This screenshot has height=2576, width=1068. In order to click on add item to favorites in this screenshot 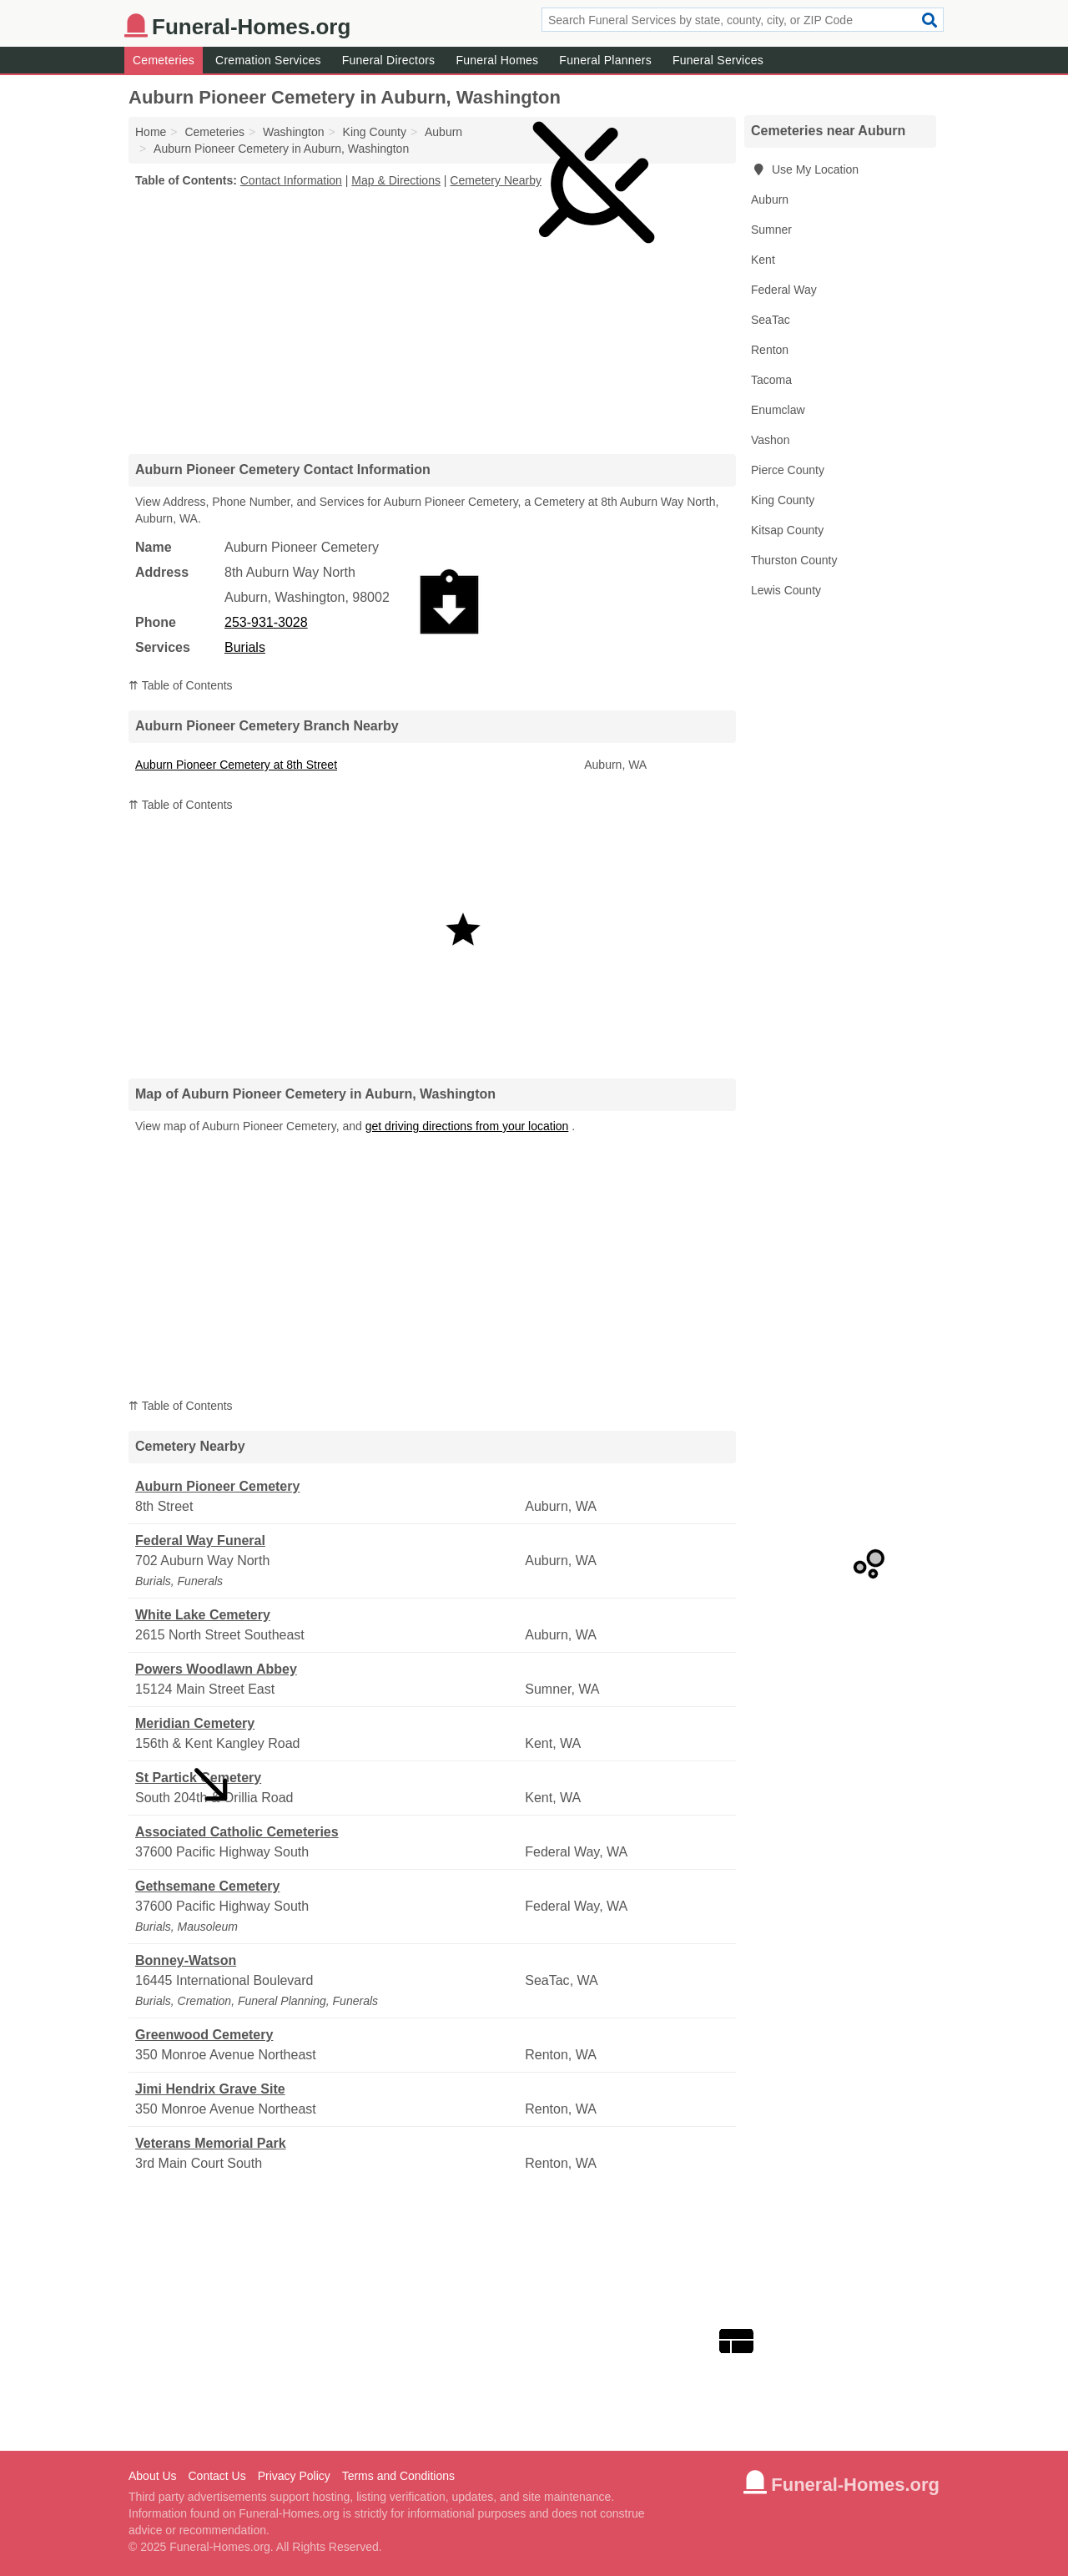, I will do `click(463, 930)`.